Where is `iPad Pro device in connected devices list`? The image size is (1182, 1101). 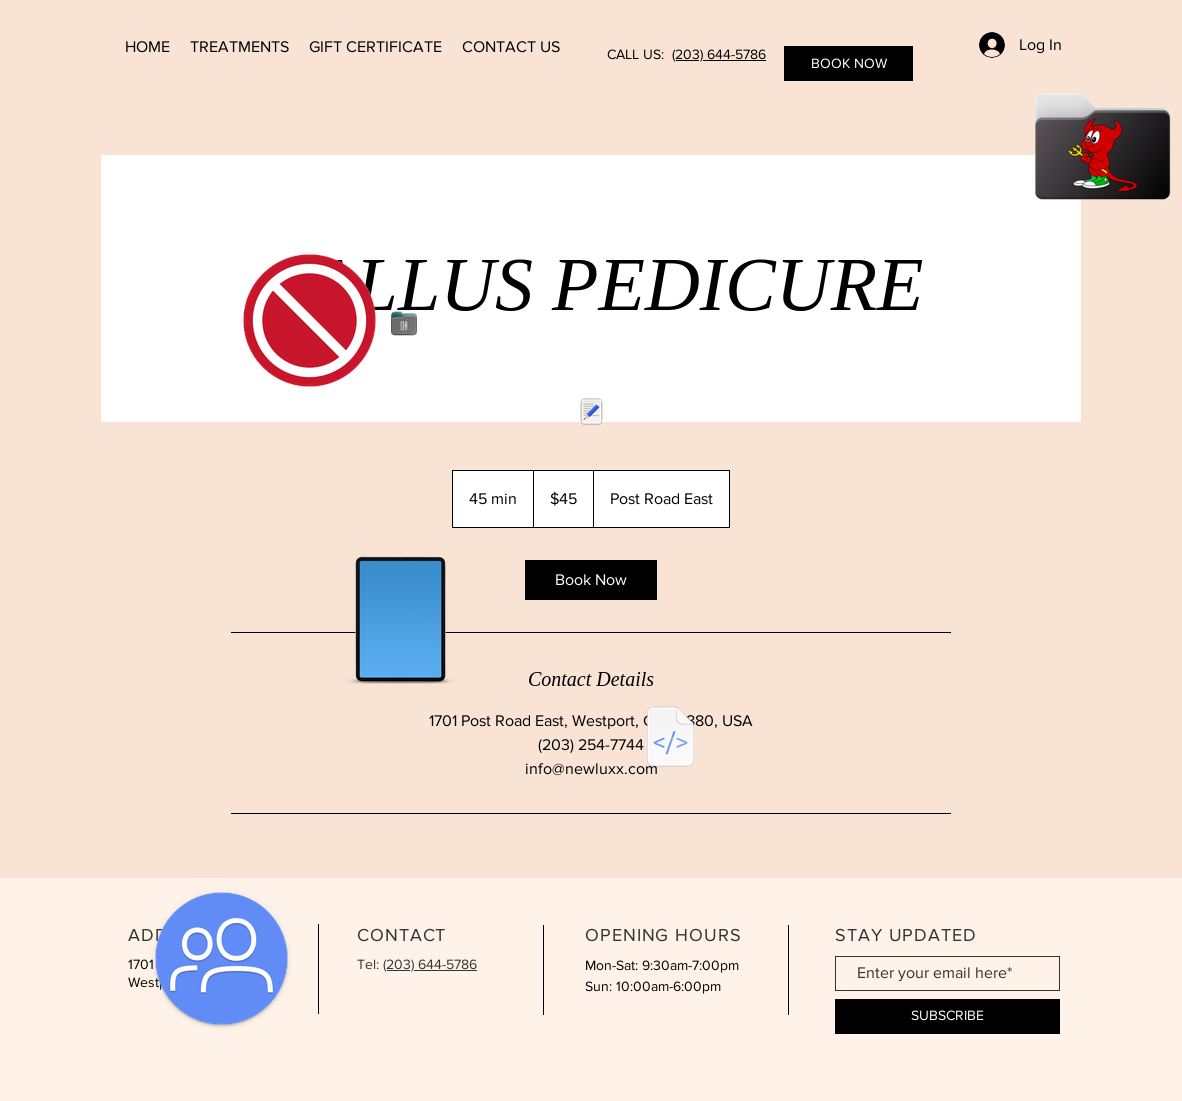
iPad Pro device in connected devices list is located at coordinates (400, 620).